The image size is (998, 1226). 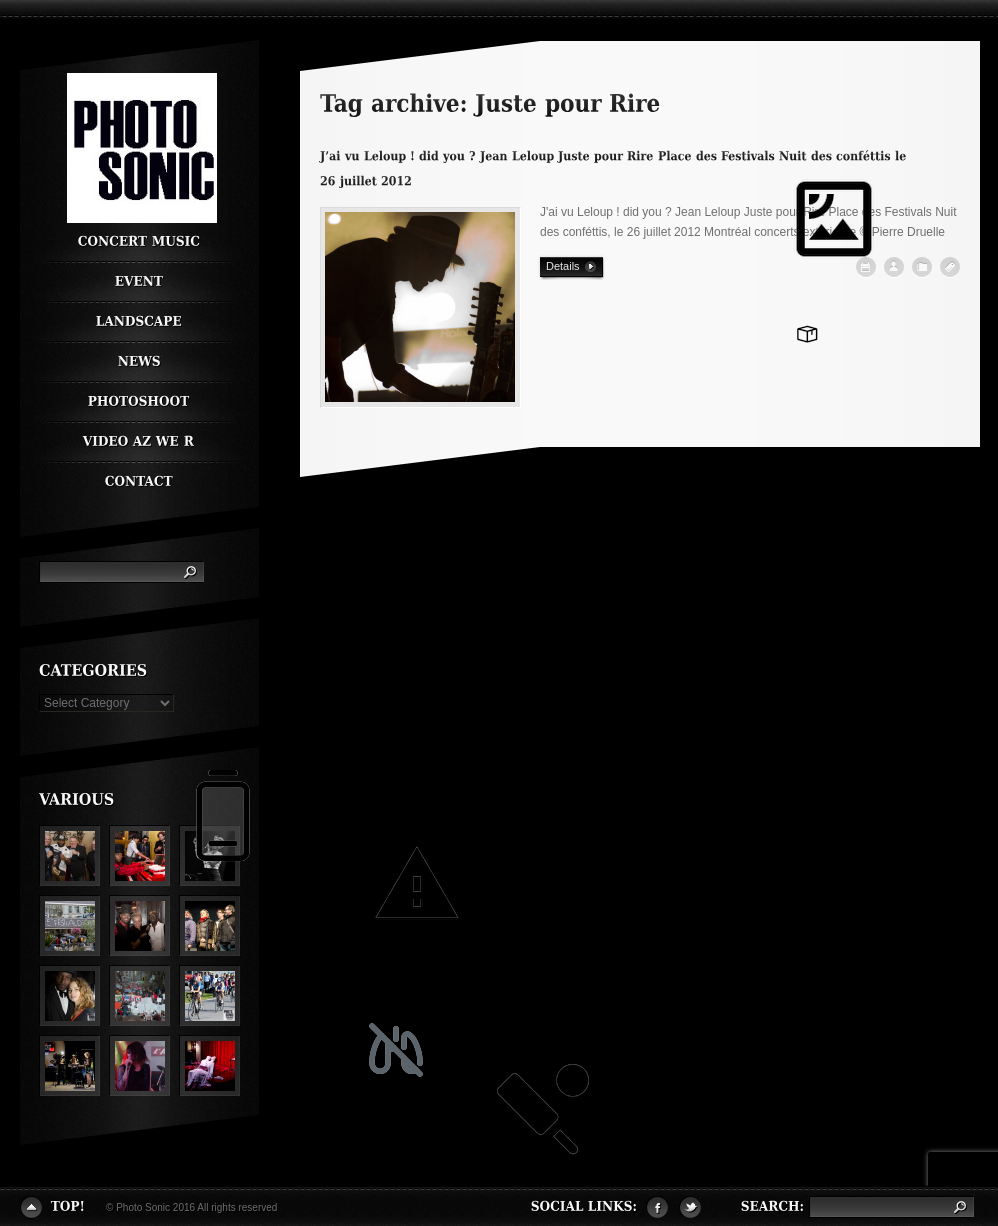 What do you see at coordinates (834, 219) in the screenshot?
I see `switch to satellite map view` at bounding box center [834, 219].